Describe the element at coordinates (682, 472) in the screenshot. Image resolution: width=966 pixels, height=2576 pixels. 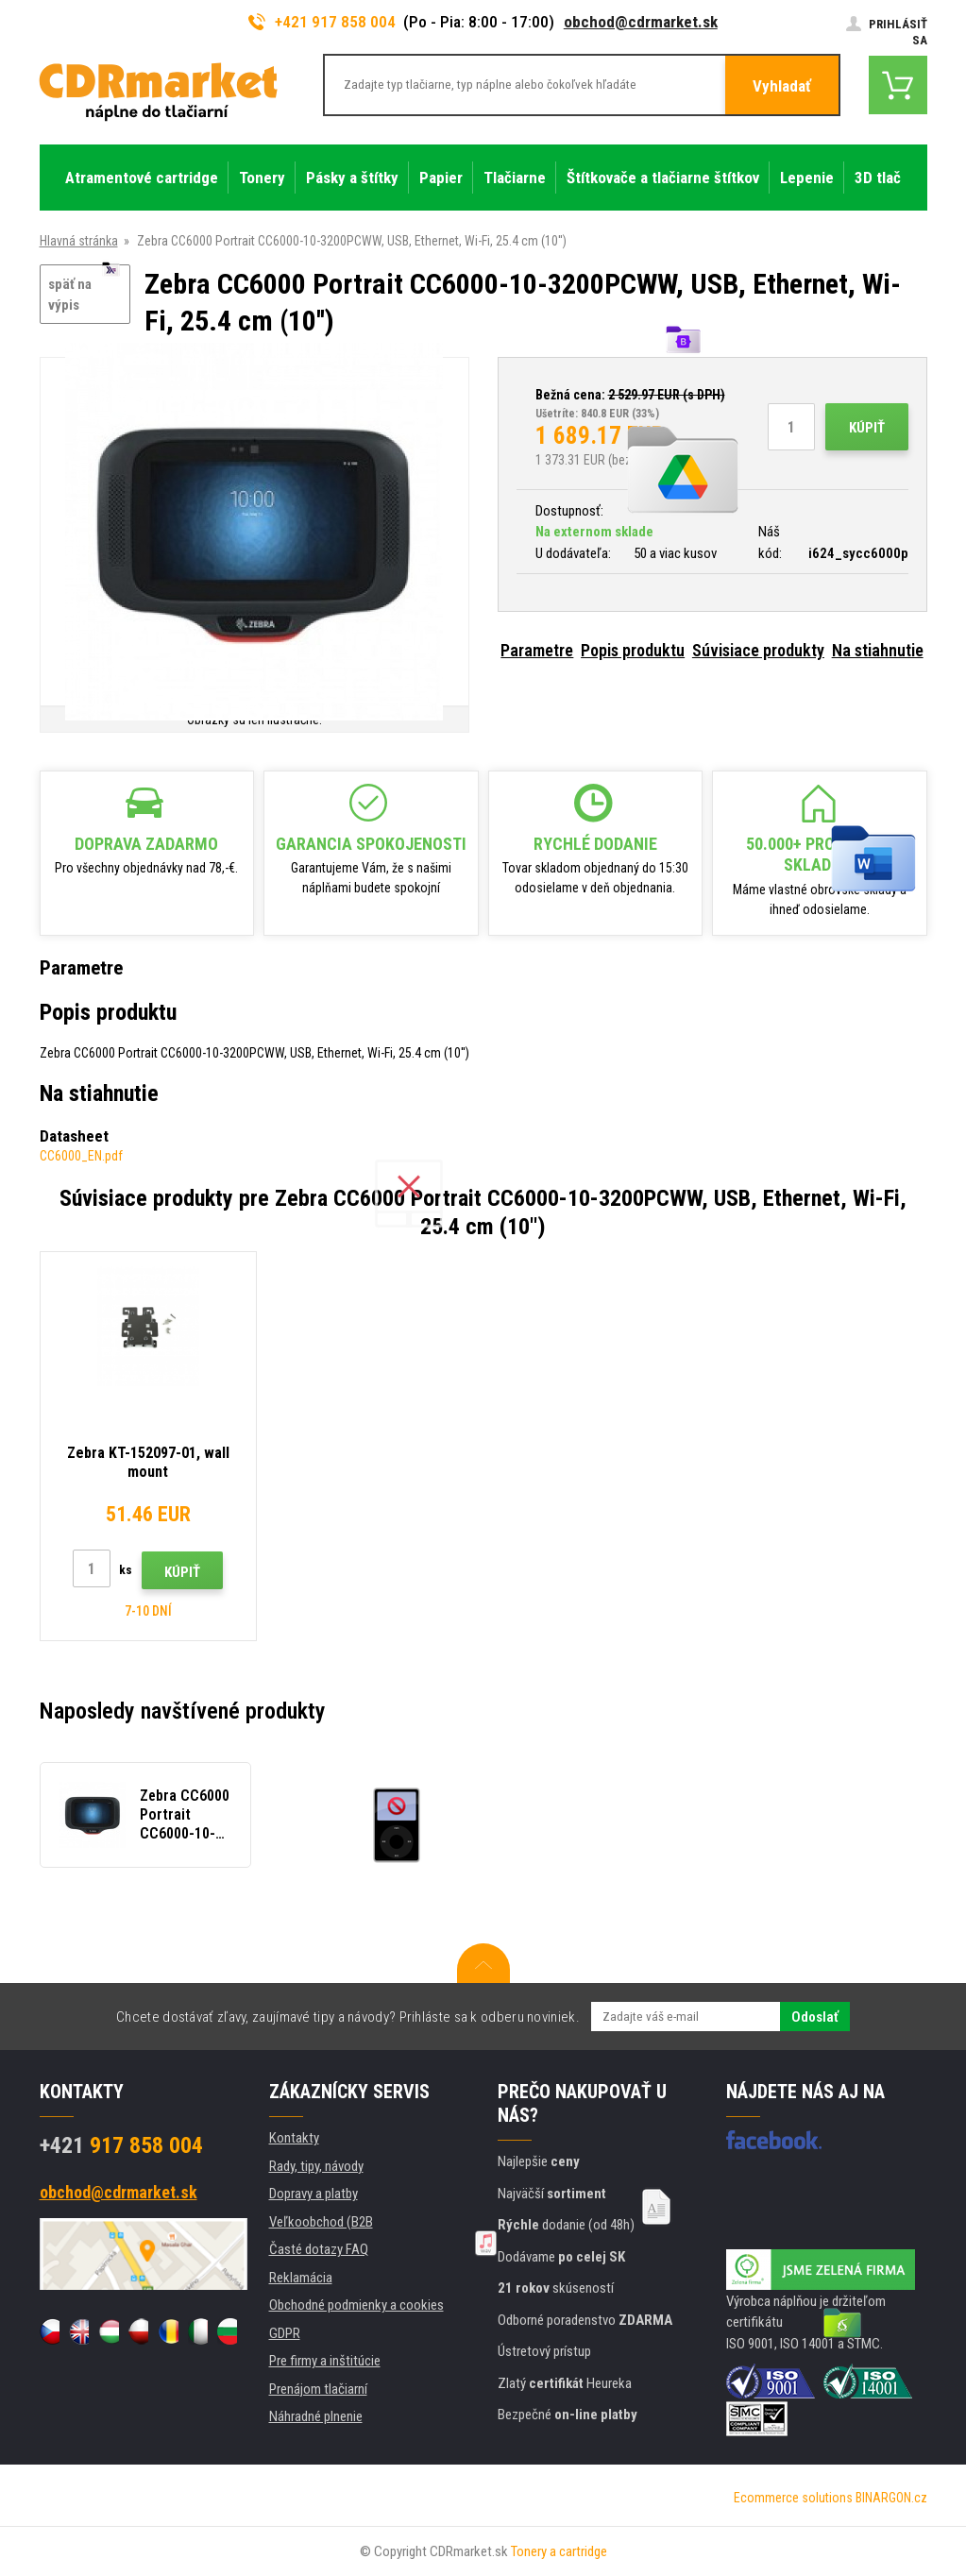
I see `open google drive folder` at that location.